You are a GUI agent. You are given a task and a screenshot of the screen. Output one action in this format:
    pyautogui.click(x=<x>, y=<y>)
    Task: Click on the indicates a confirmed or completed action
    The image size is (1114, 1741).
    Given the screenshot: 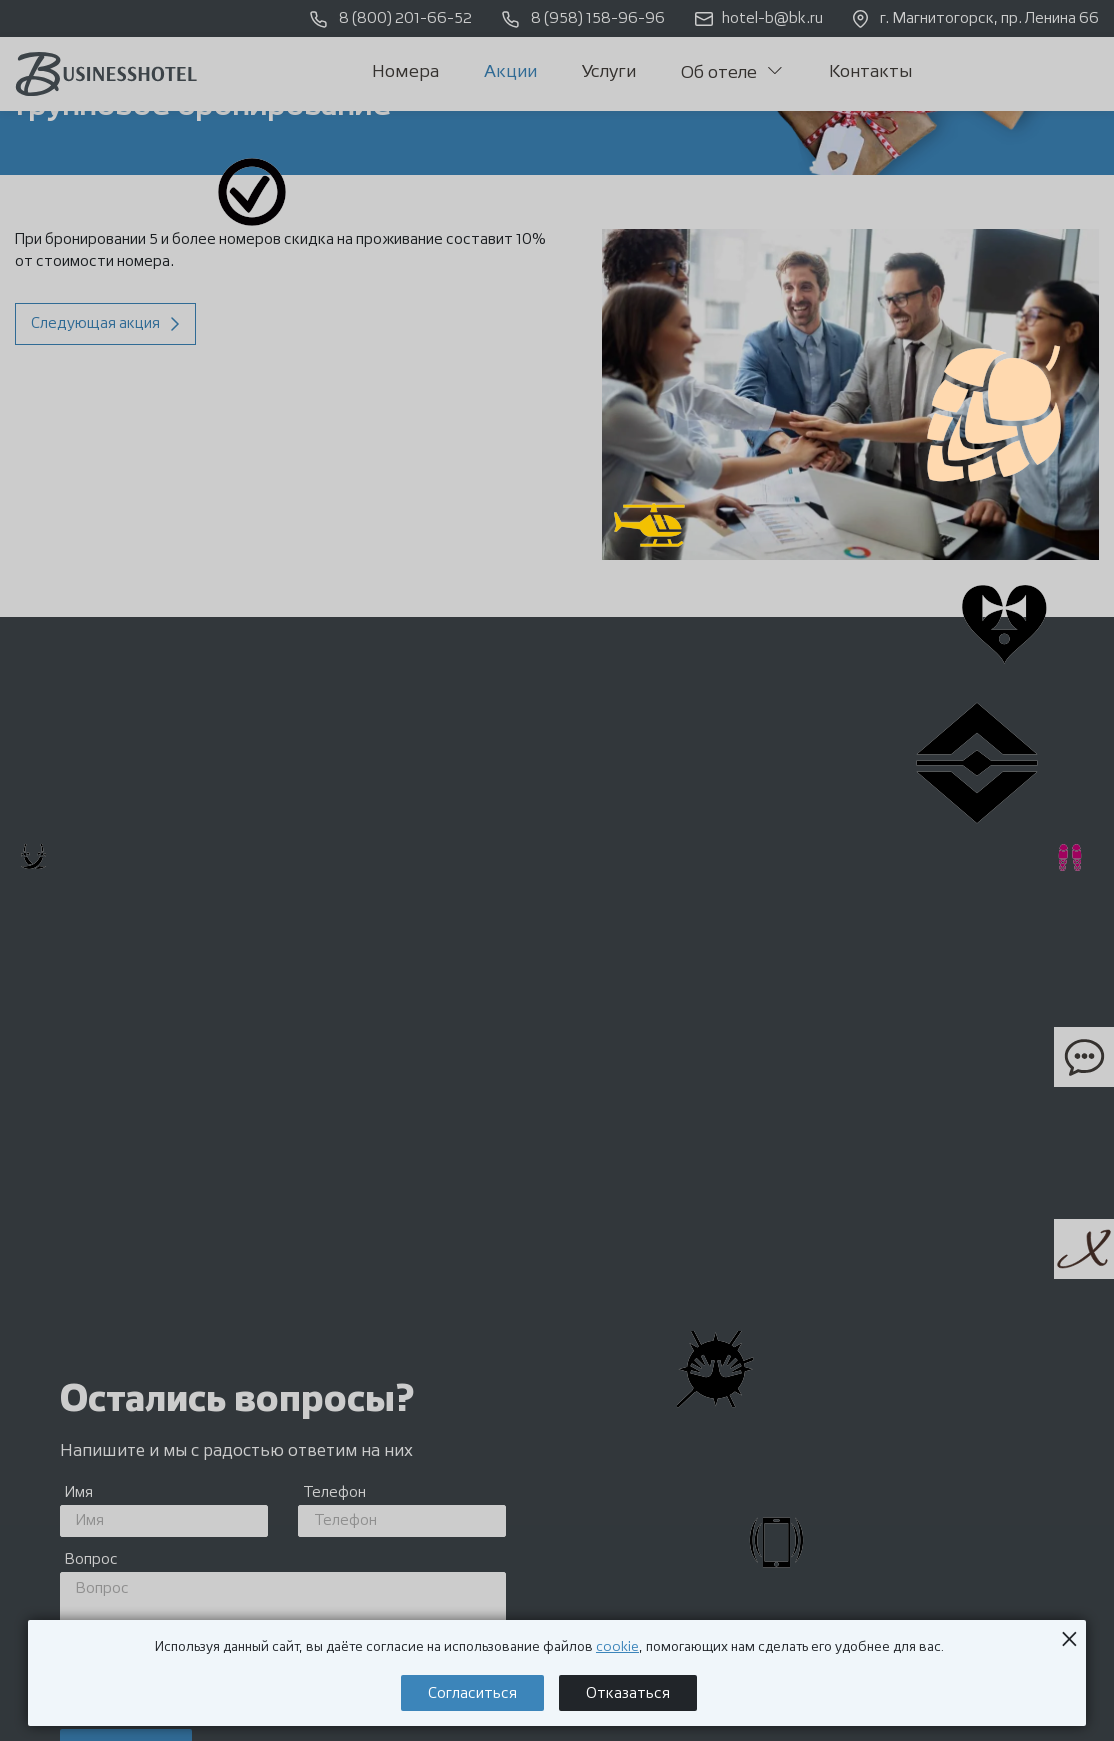 What is the action you would take?
    pyautogui.click(x=252, y=192)
    